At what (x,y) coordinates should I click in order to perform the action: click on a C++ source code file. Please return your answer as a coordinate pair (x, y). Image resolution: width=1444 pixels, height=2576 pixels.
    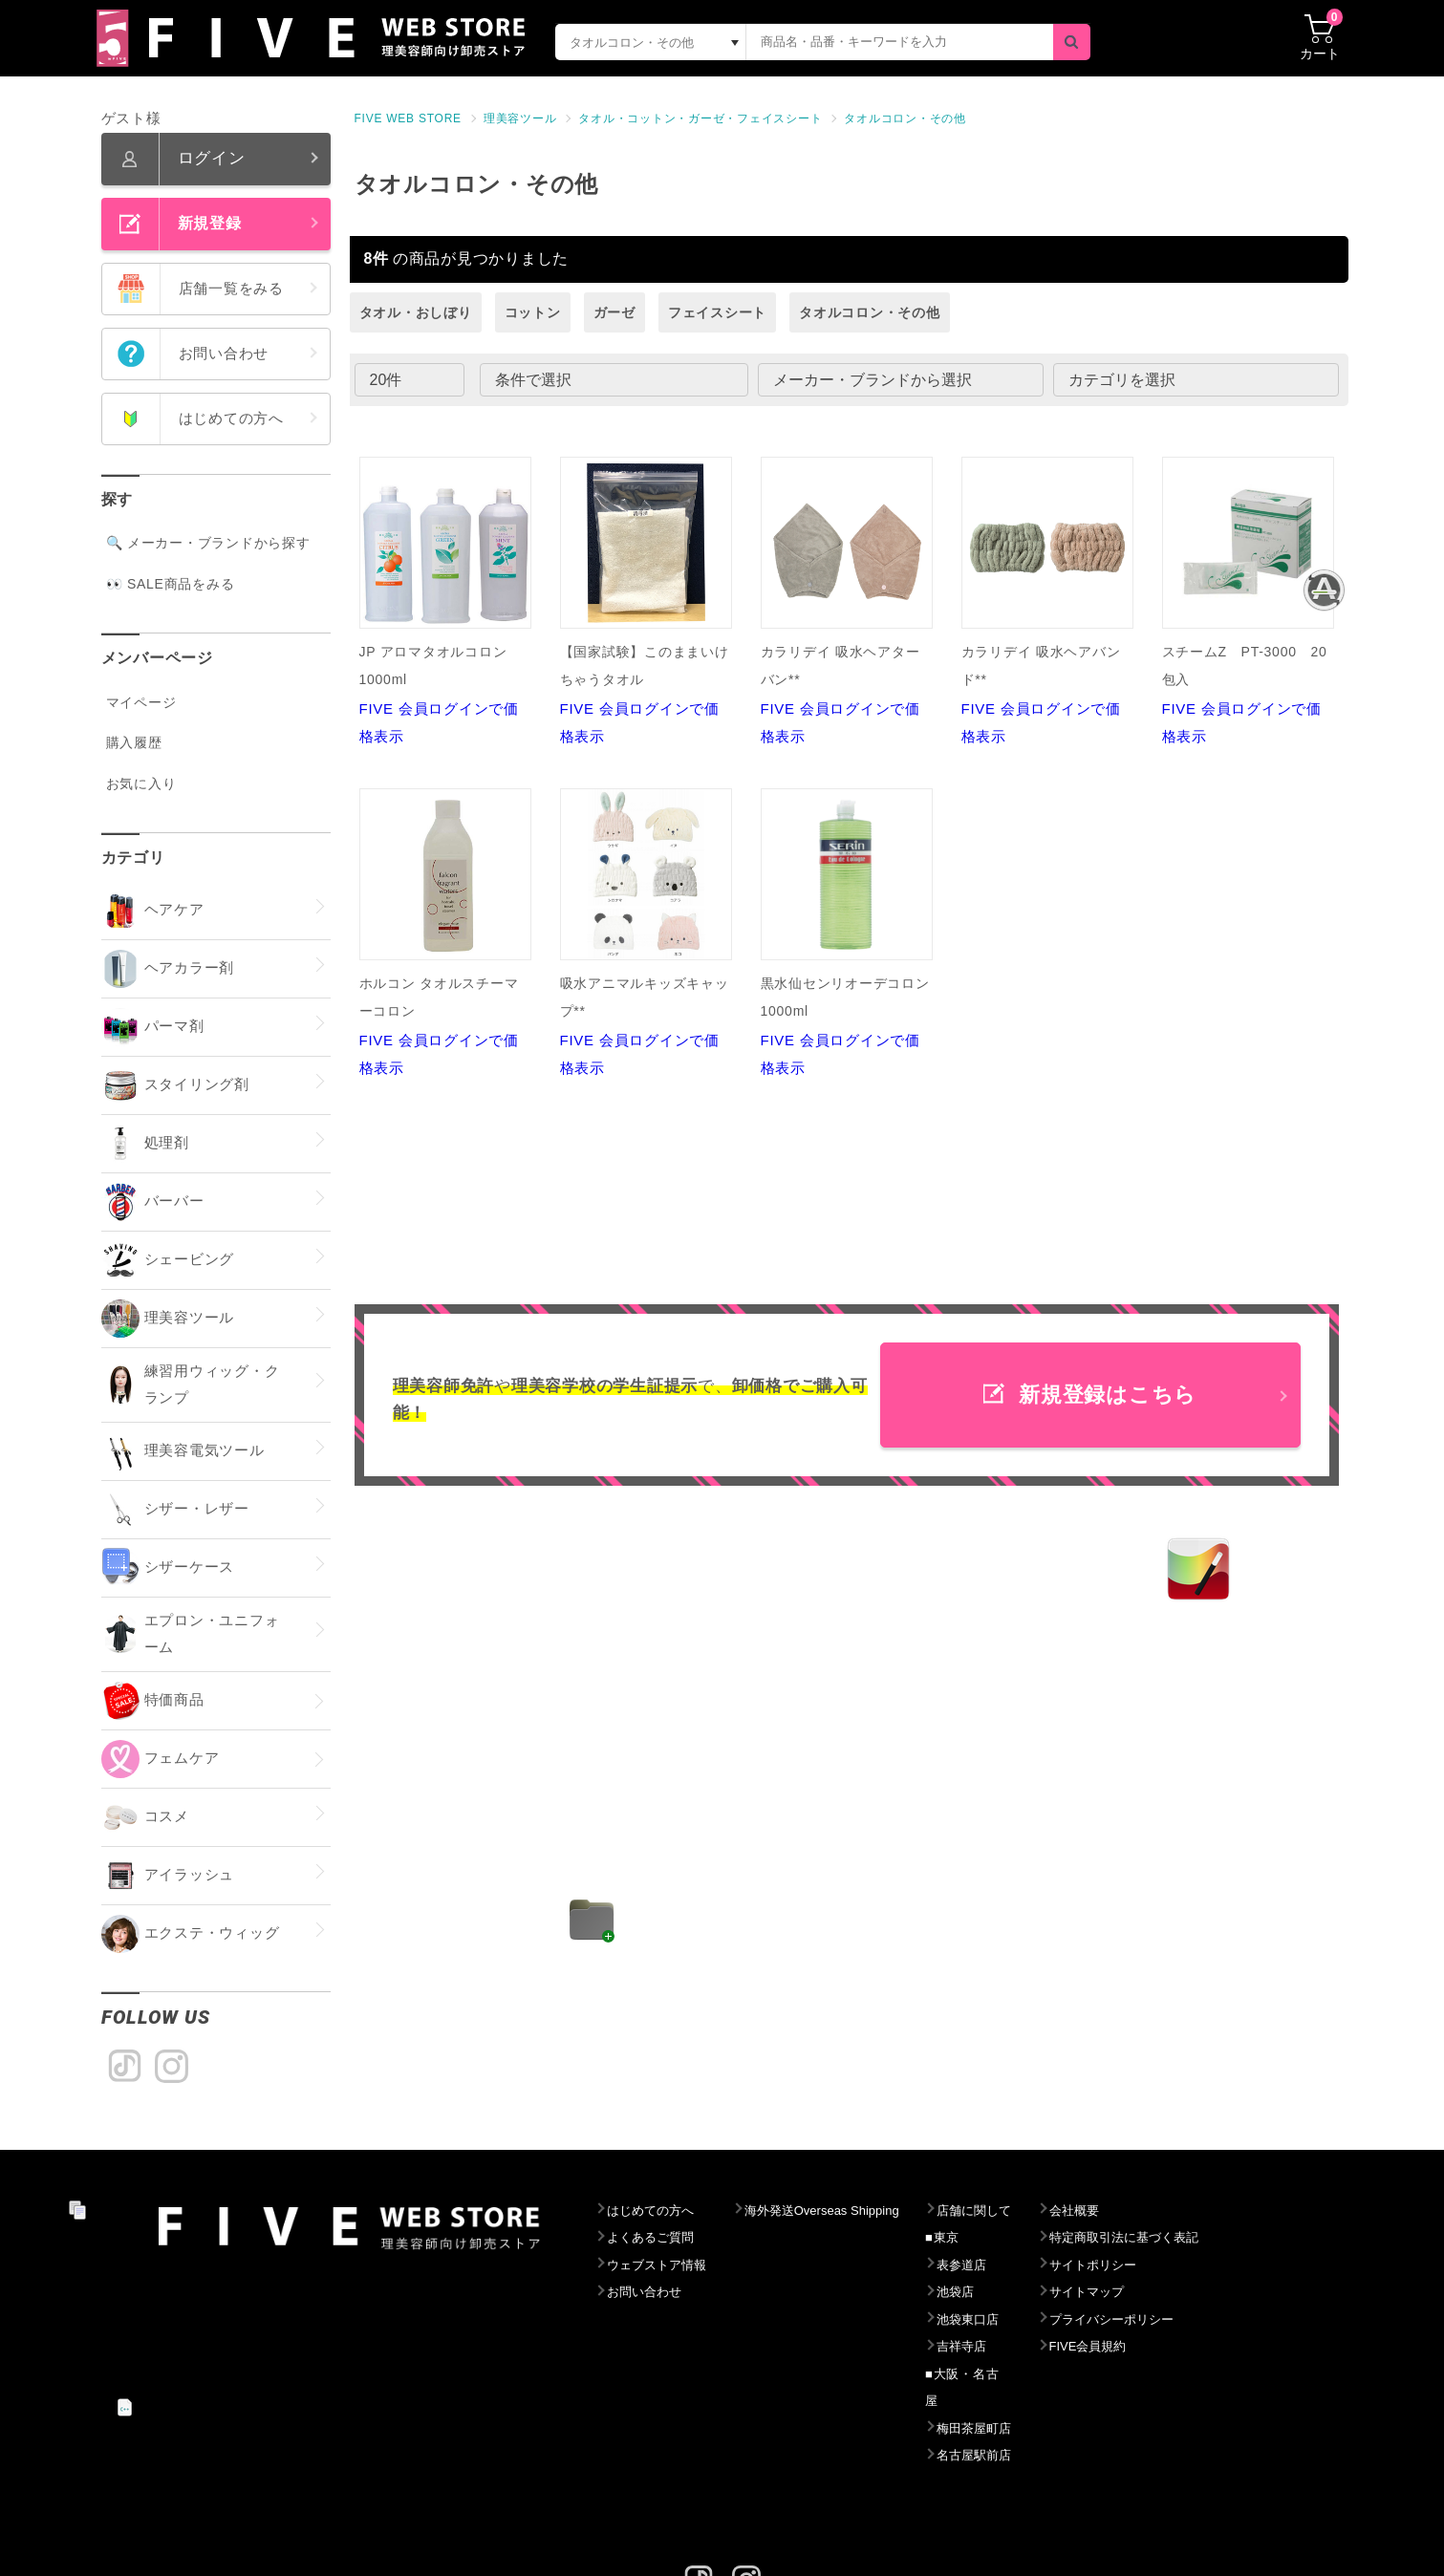
    Looking at the image, I should click on (124, 2407).